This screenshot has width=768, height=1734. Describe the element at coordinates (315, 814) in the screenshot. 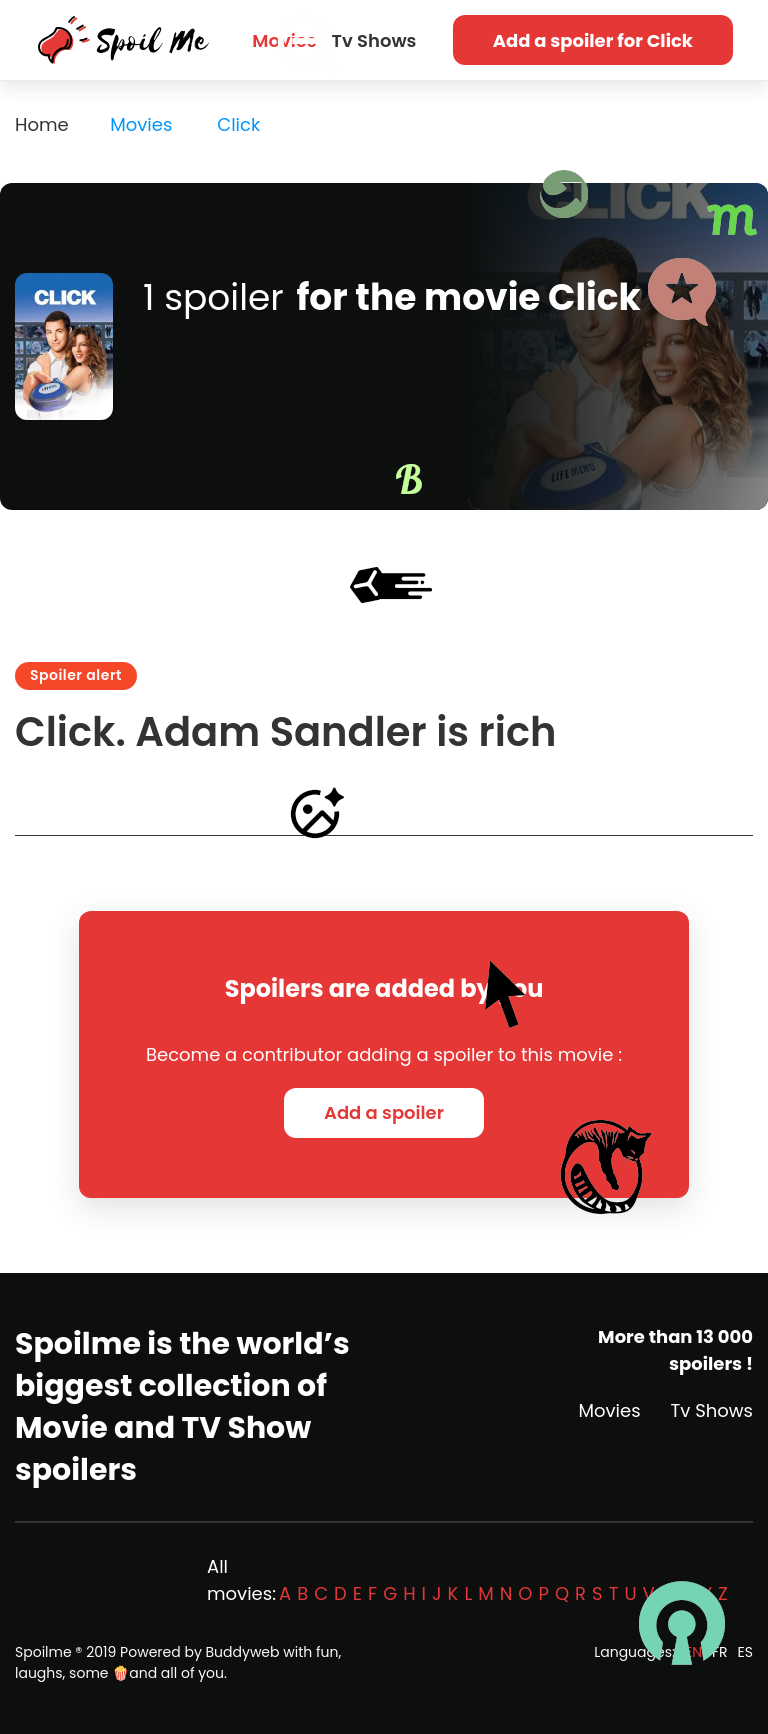

I see `generate AI-enhanced image` at that location.